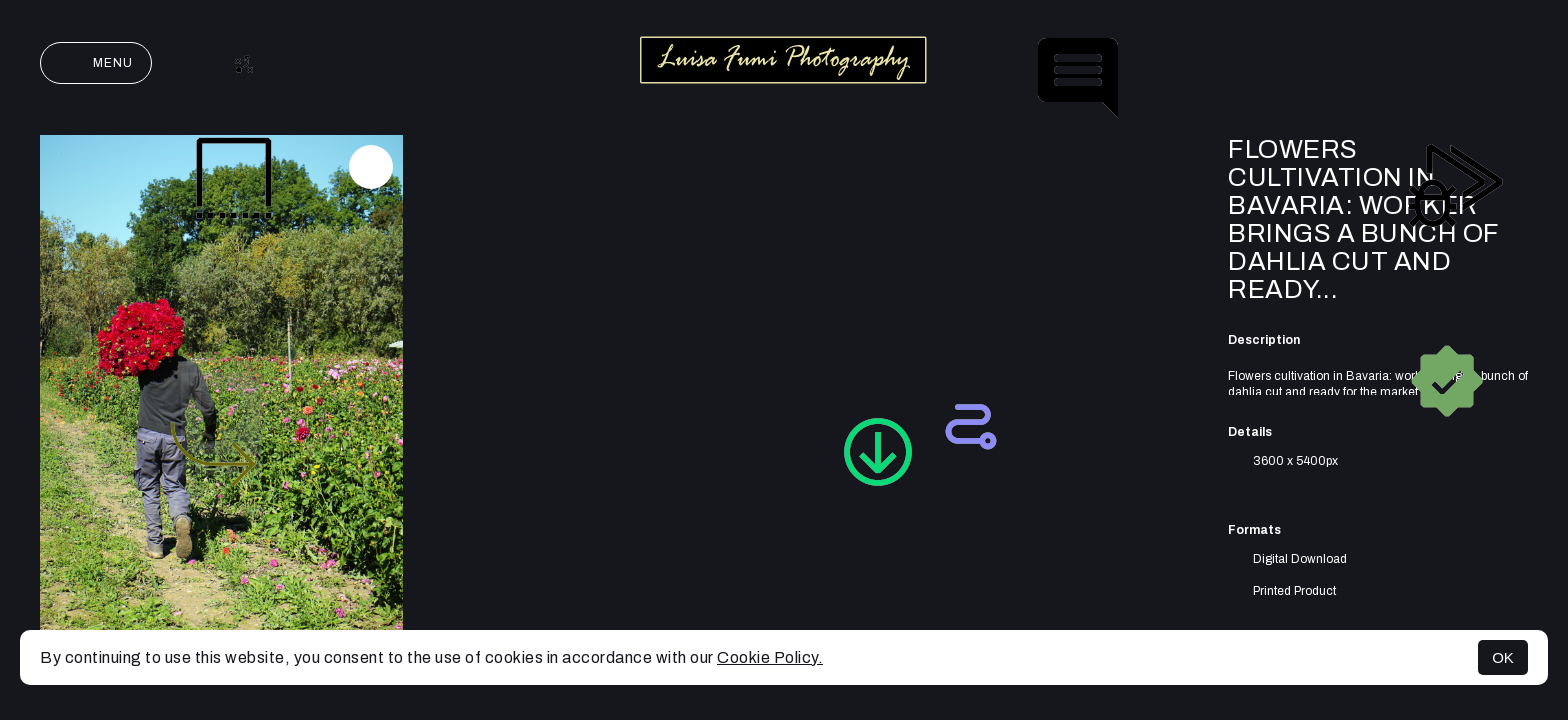  Describe the element at coordinates (1456, 179) in the screenshot. I see `run debugger on all files or projects` at that location.